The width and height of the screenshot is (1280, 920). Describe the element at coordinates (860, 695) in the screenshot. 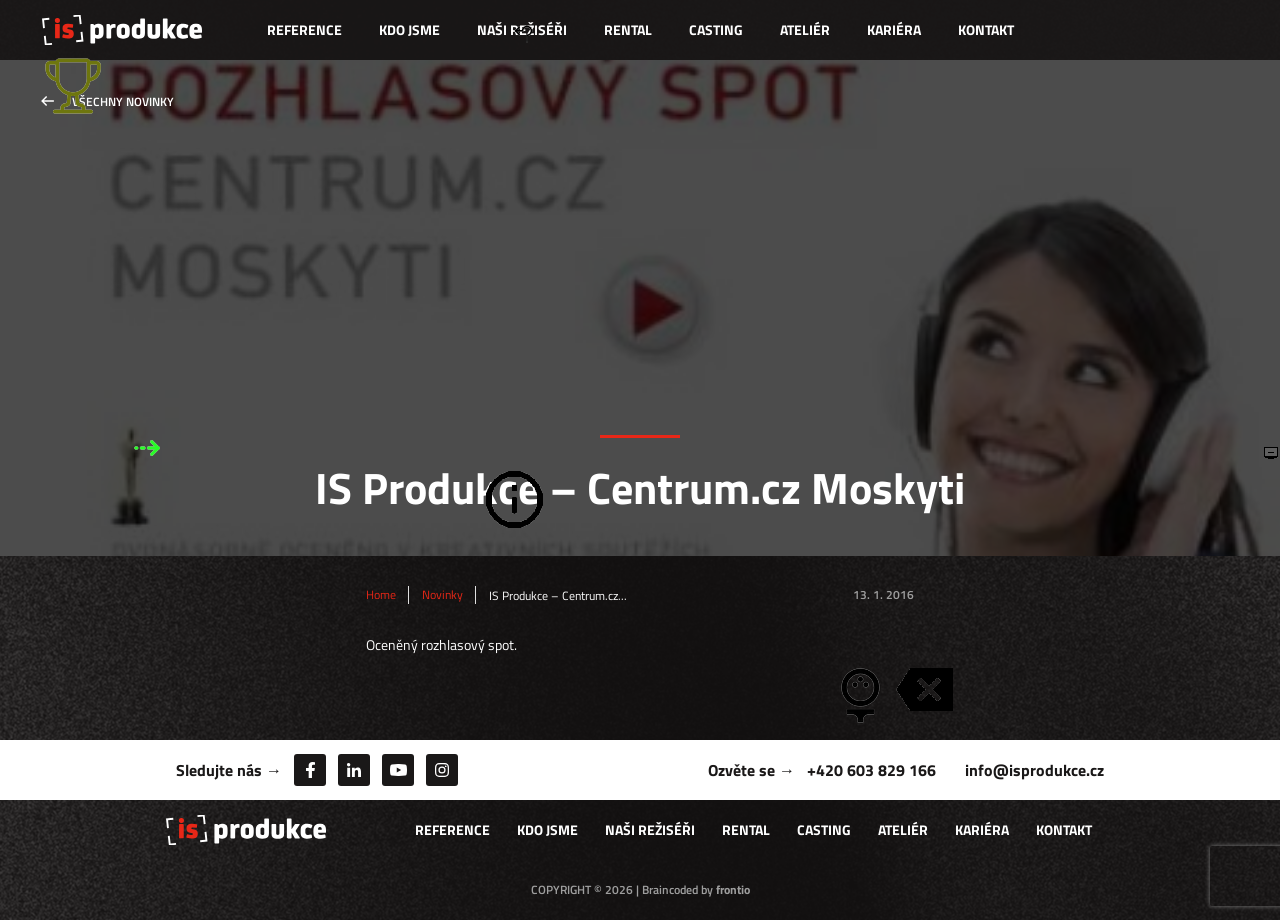

I see `access golf-related features or scores` at that location.